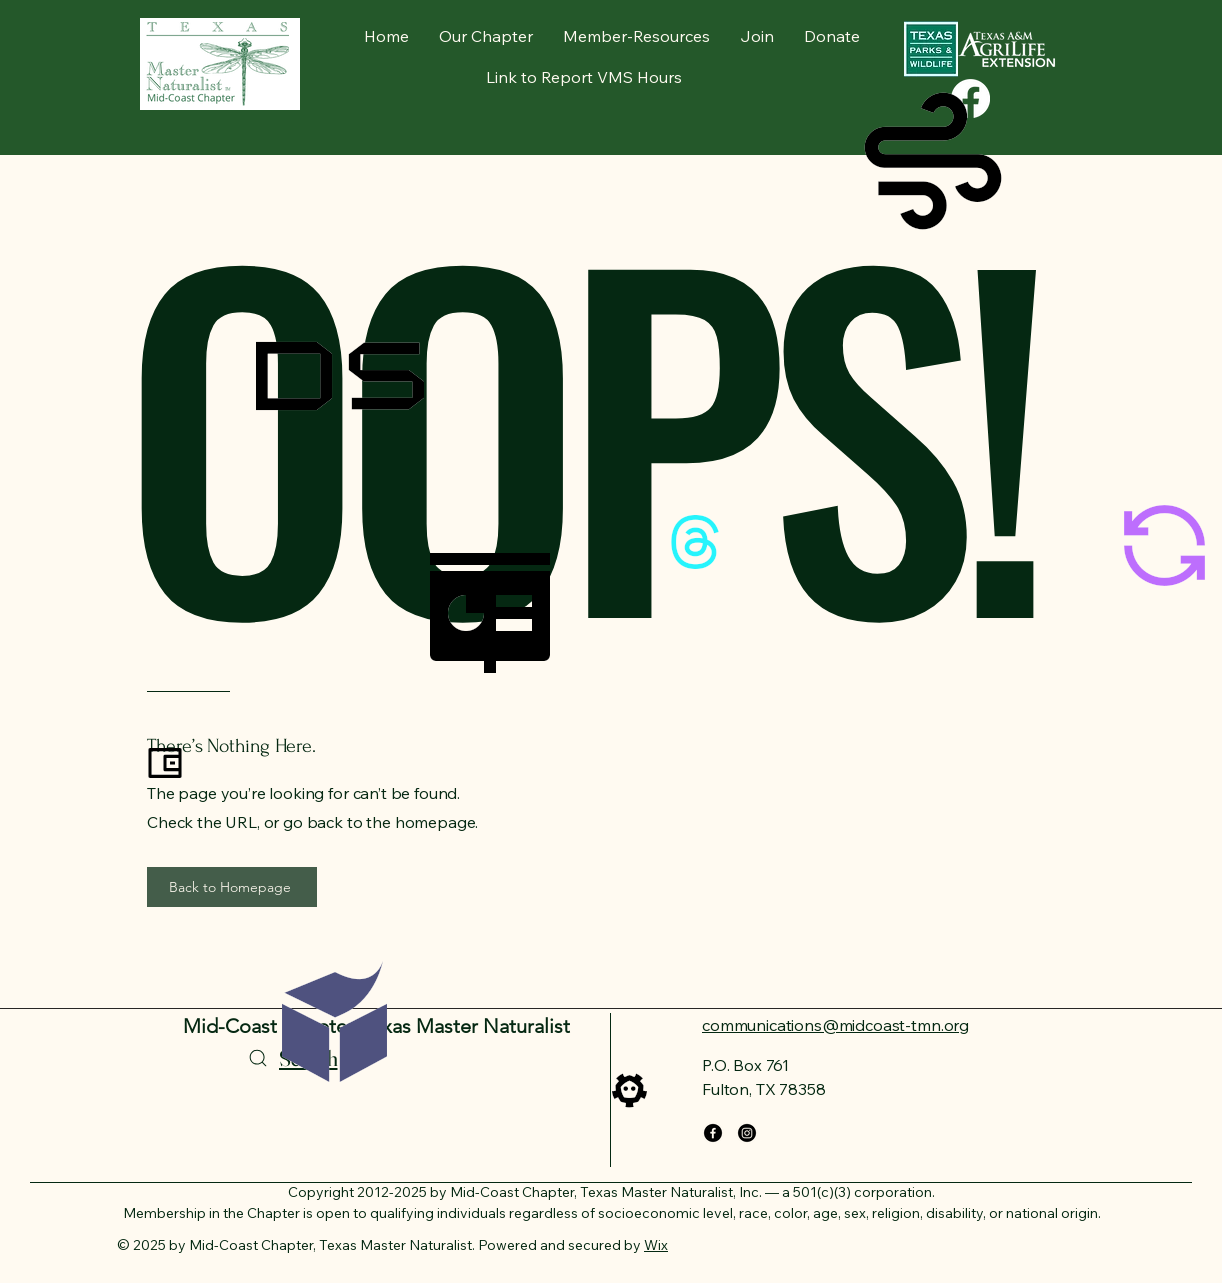  What do you see at coordinates (933, 161) in the screenshot?
I see `indicates windy weather conditions` at bounding box center [933, 161].